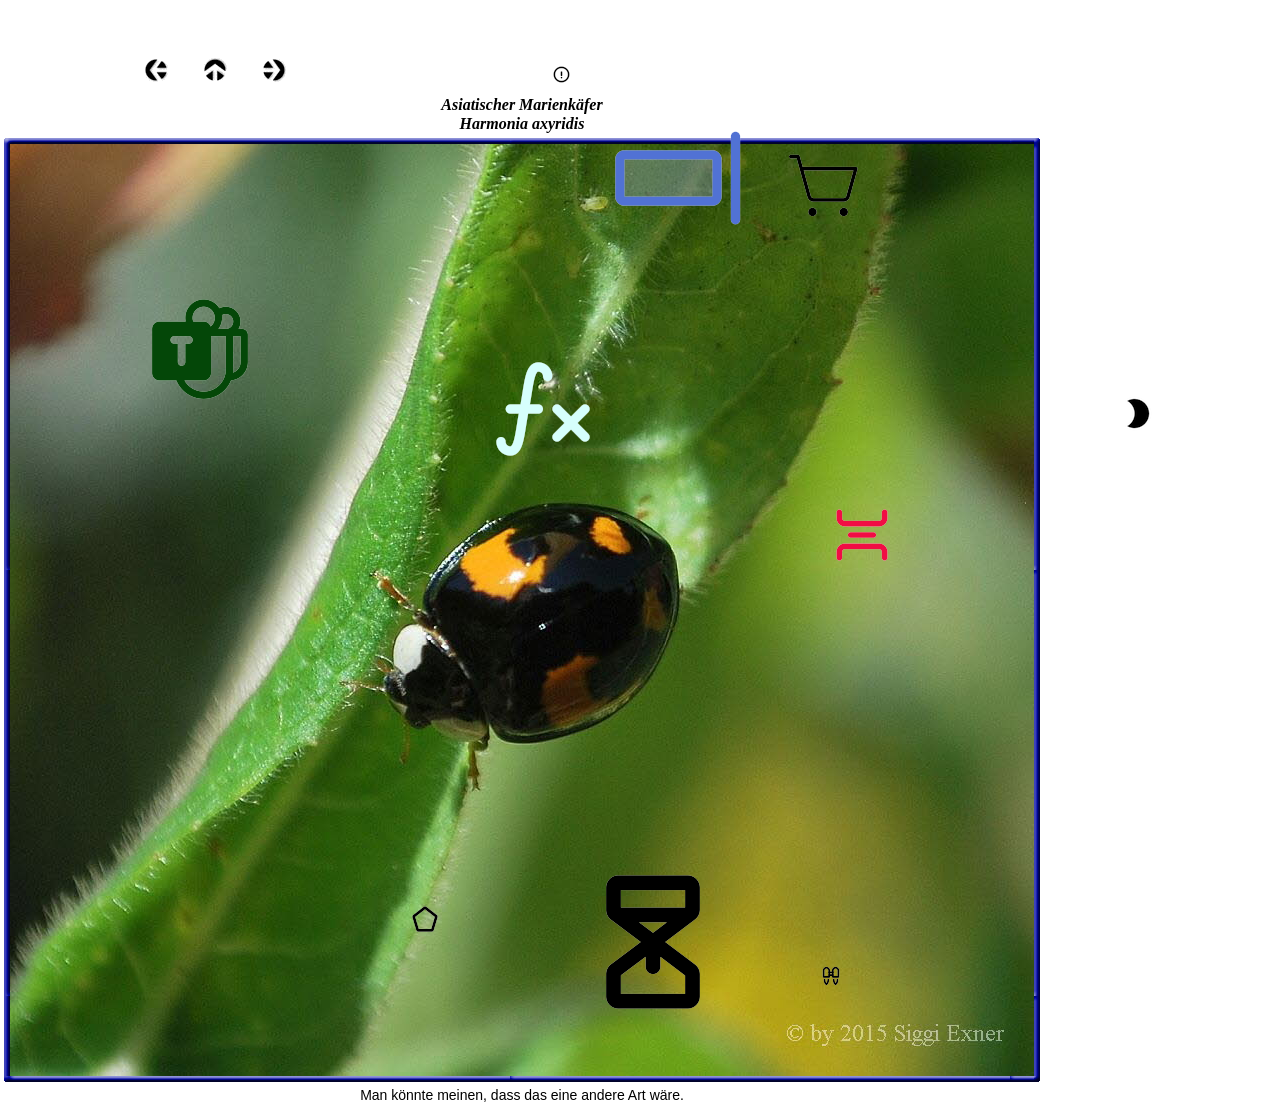 This screenshot has width=1280, height=1108. Describe the element at coordinates (200, 351) in the screenshot. I see `open microsoft teams` at that location.